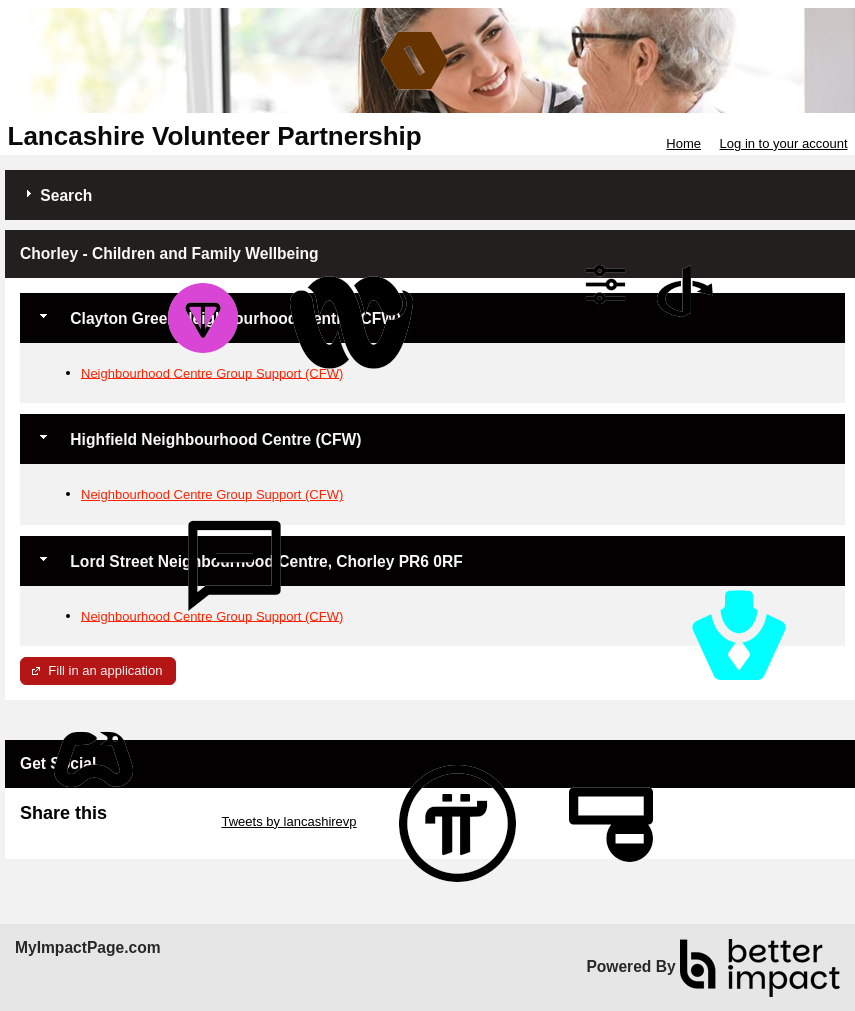 The height and width of the screenshot is (1011, 855). What do you see at coordinates (93, 759) in the screenshot?
I see `visit wiki.gg website` at bounding box center [93, 759].